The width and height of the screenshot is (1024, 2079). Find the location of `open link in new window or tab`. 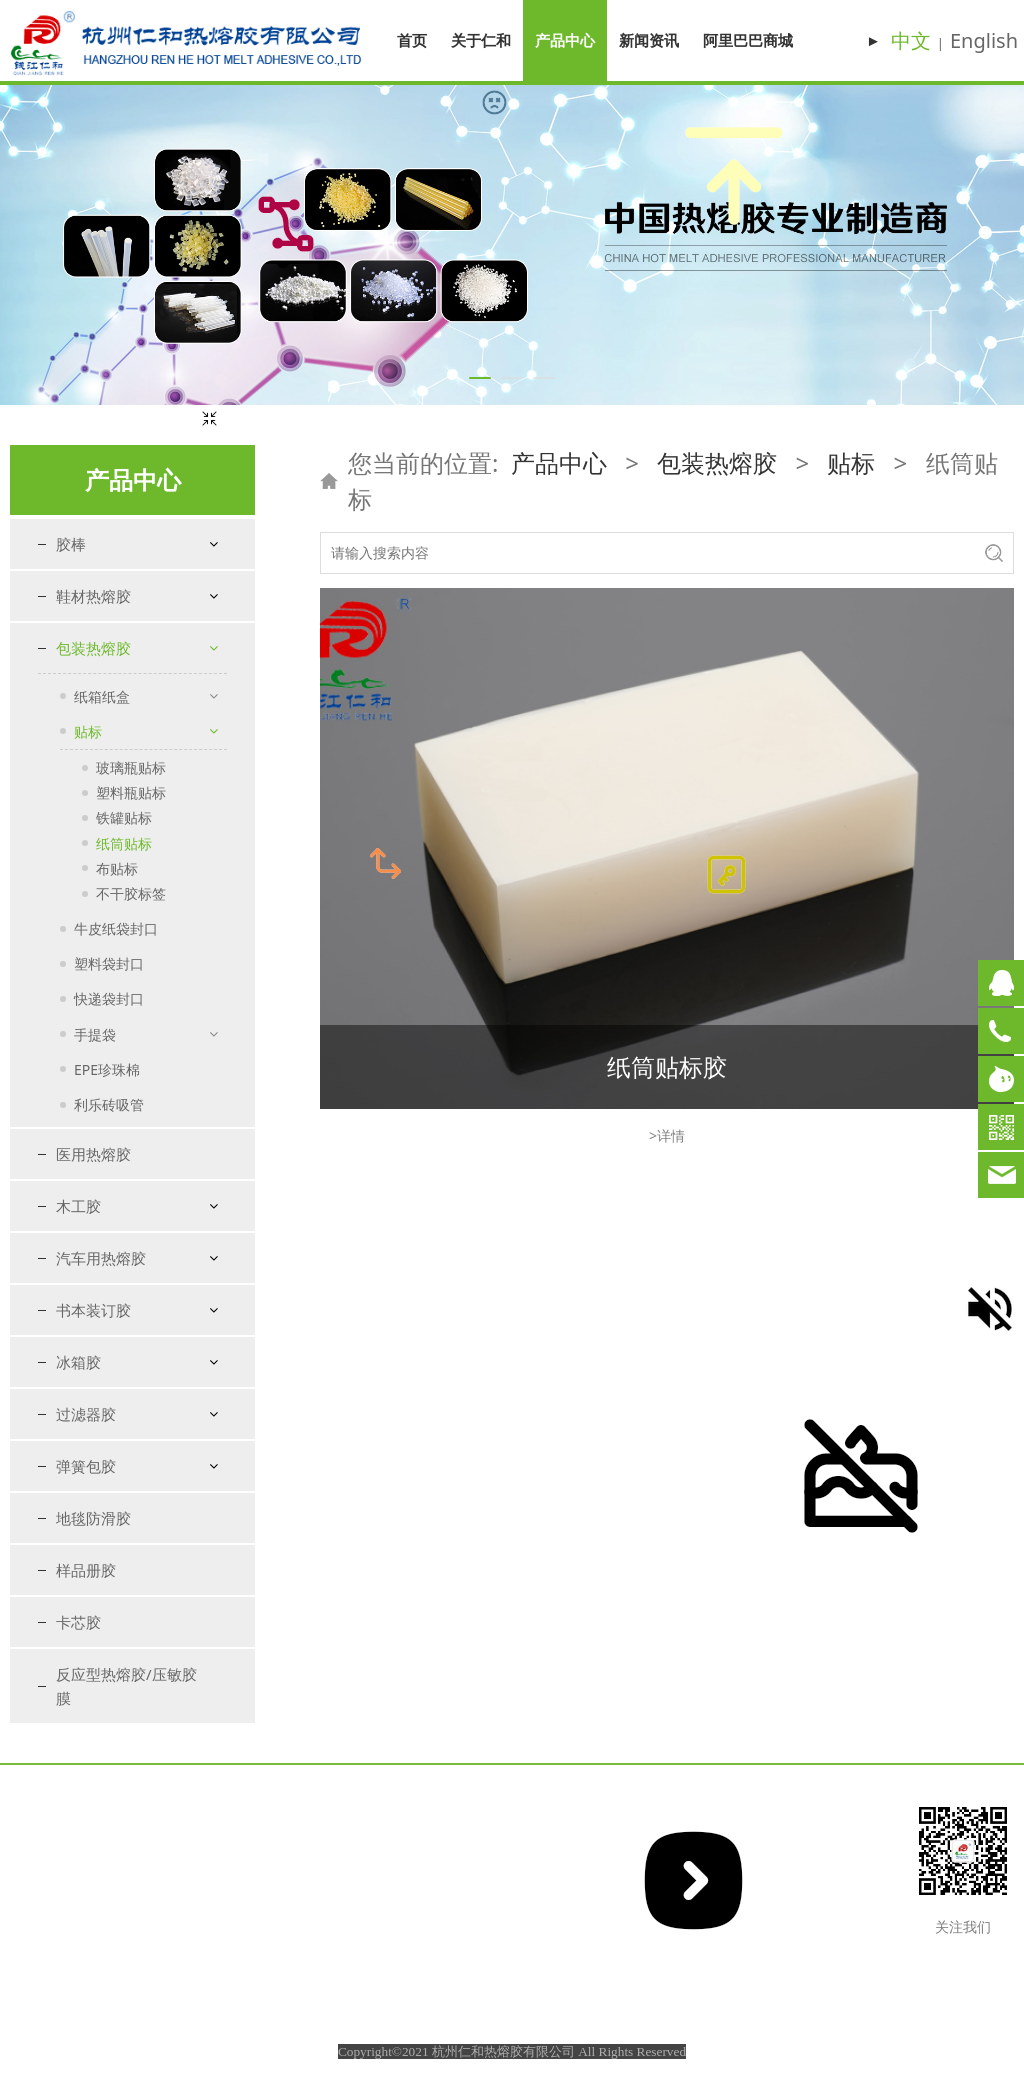

open link in new window or tab is located at coordinates (385, 863).